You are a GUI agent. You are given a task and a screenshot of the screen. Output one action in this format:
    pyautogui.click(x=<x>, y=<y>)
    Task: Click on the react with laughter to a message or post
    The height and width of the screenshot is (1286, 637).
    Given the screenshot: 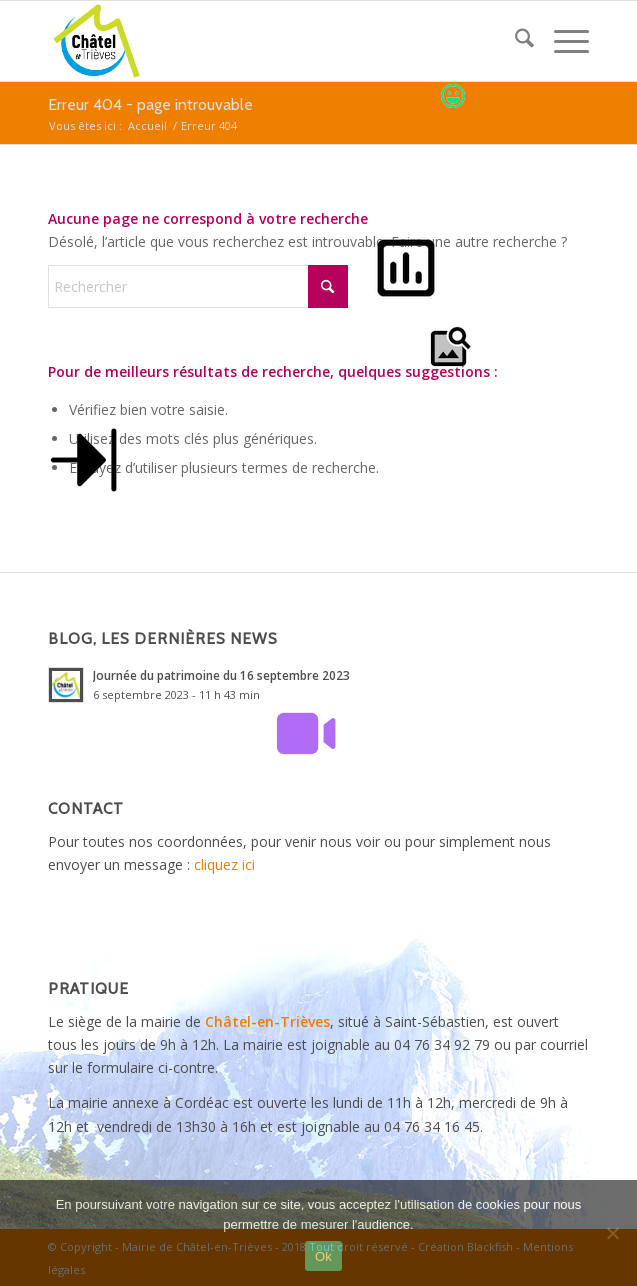 What is the action you would take?
    pyautogui.click(x=453, y=96)
    